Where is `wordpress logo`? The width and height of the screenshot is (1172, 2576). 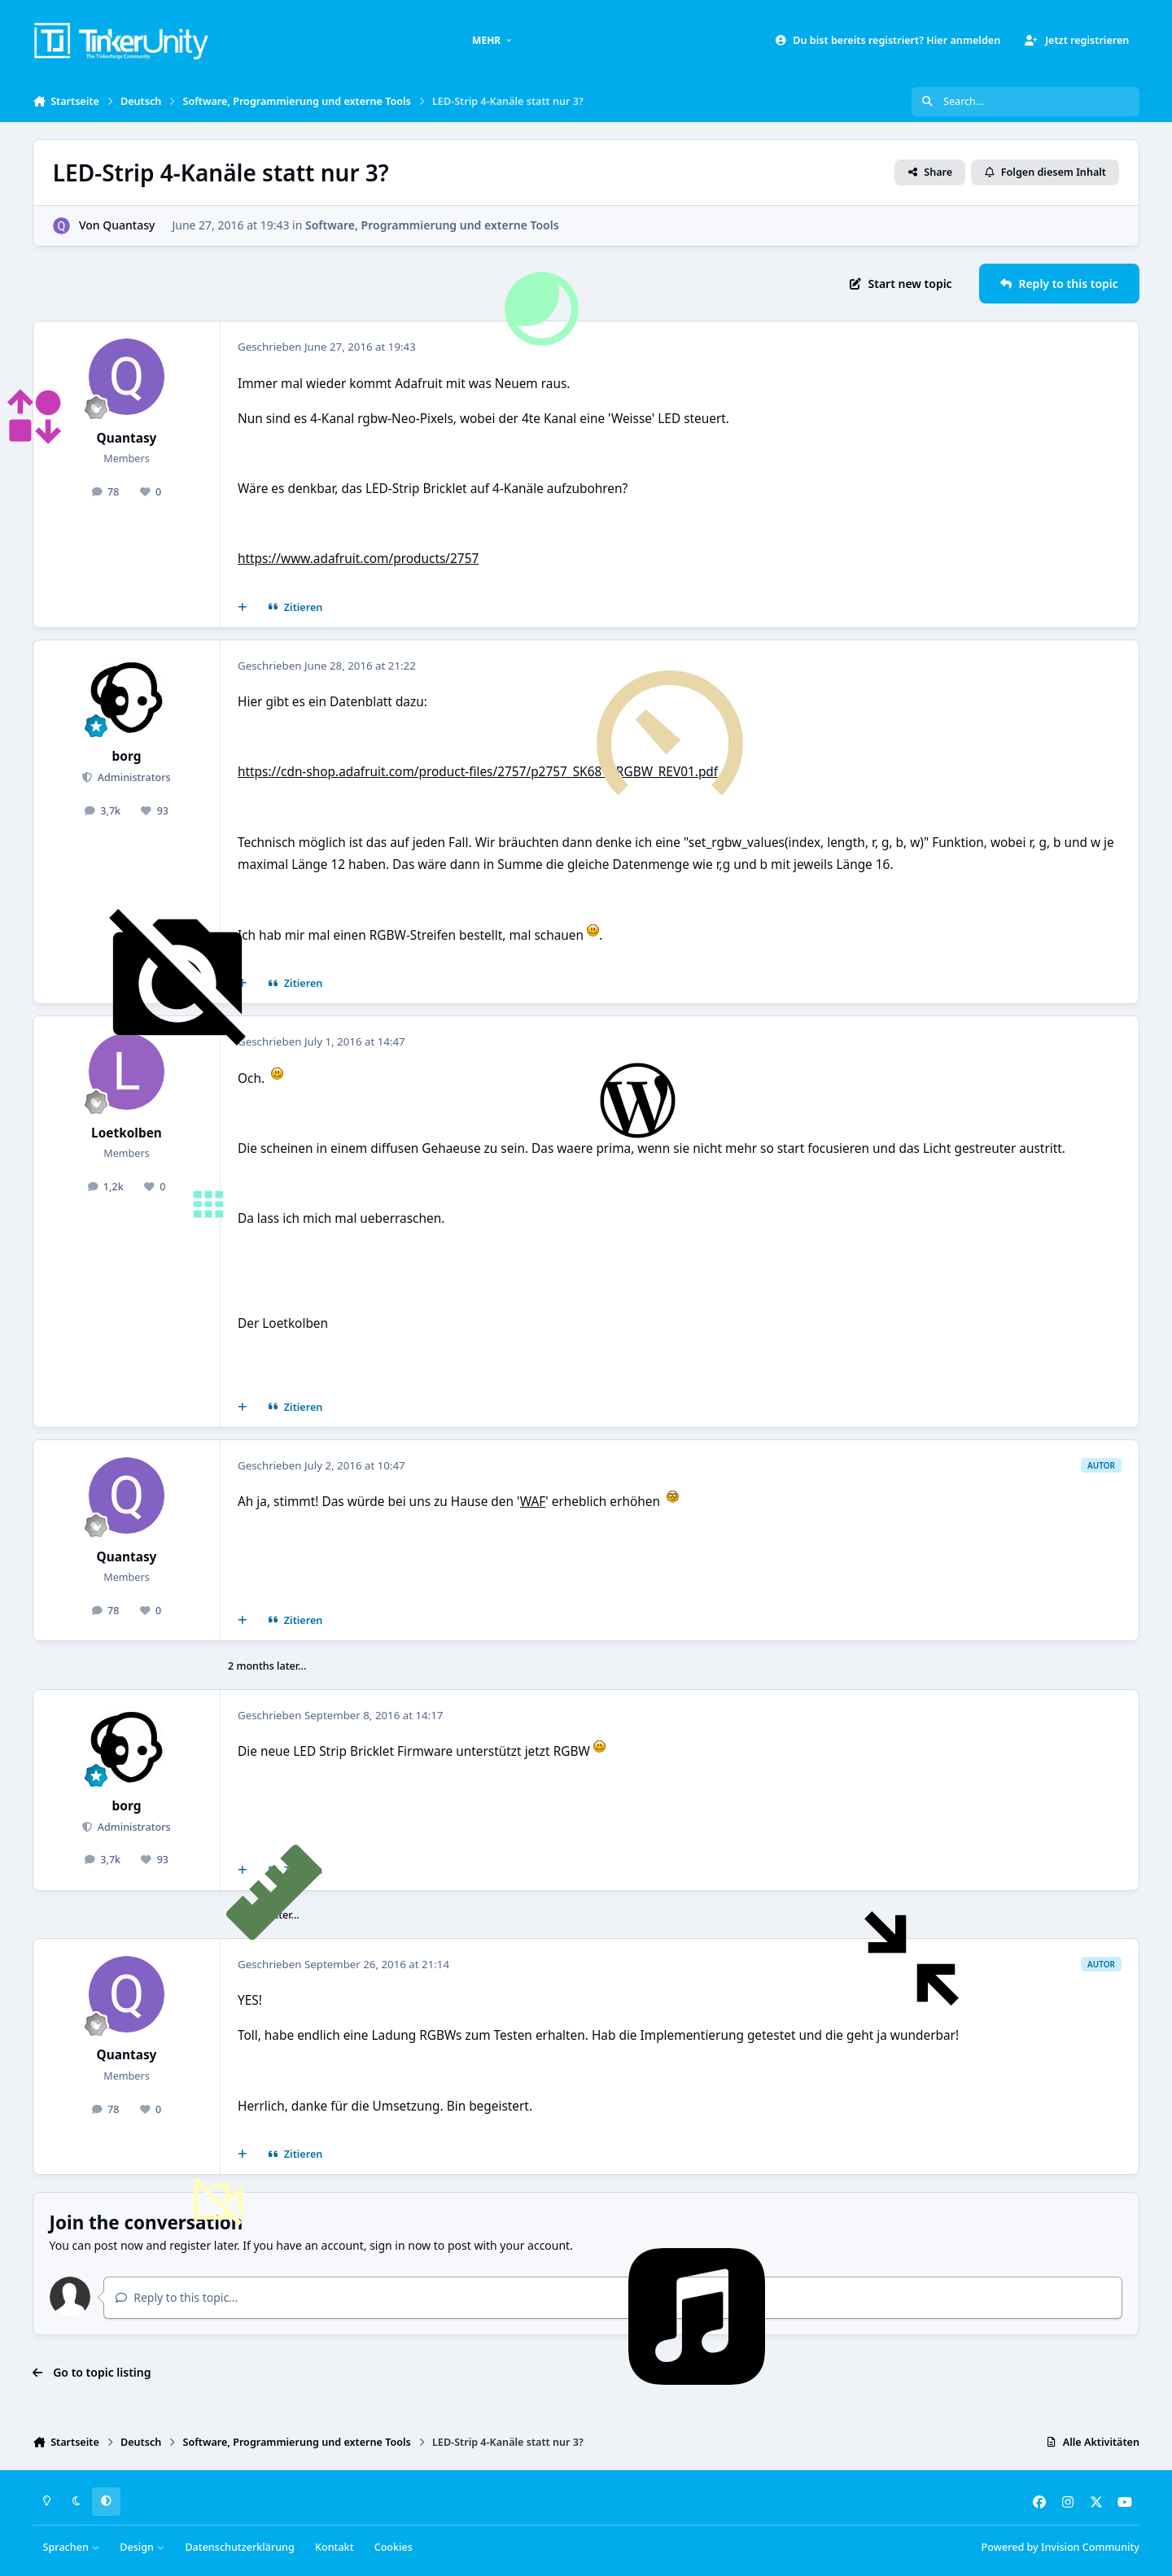
wordpress logo is located at coordinates (637, 1100).